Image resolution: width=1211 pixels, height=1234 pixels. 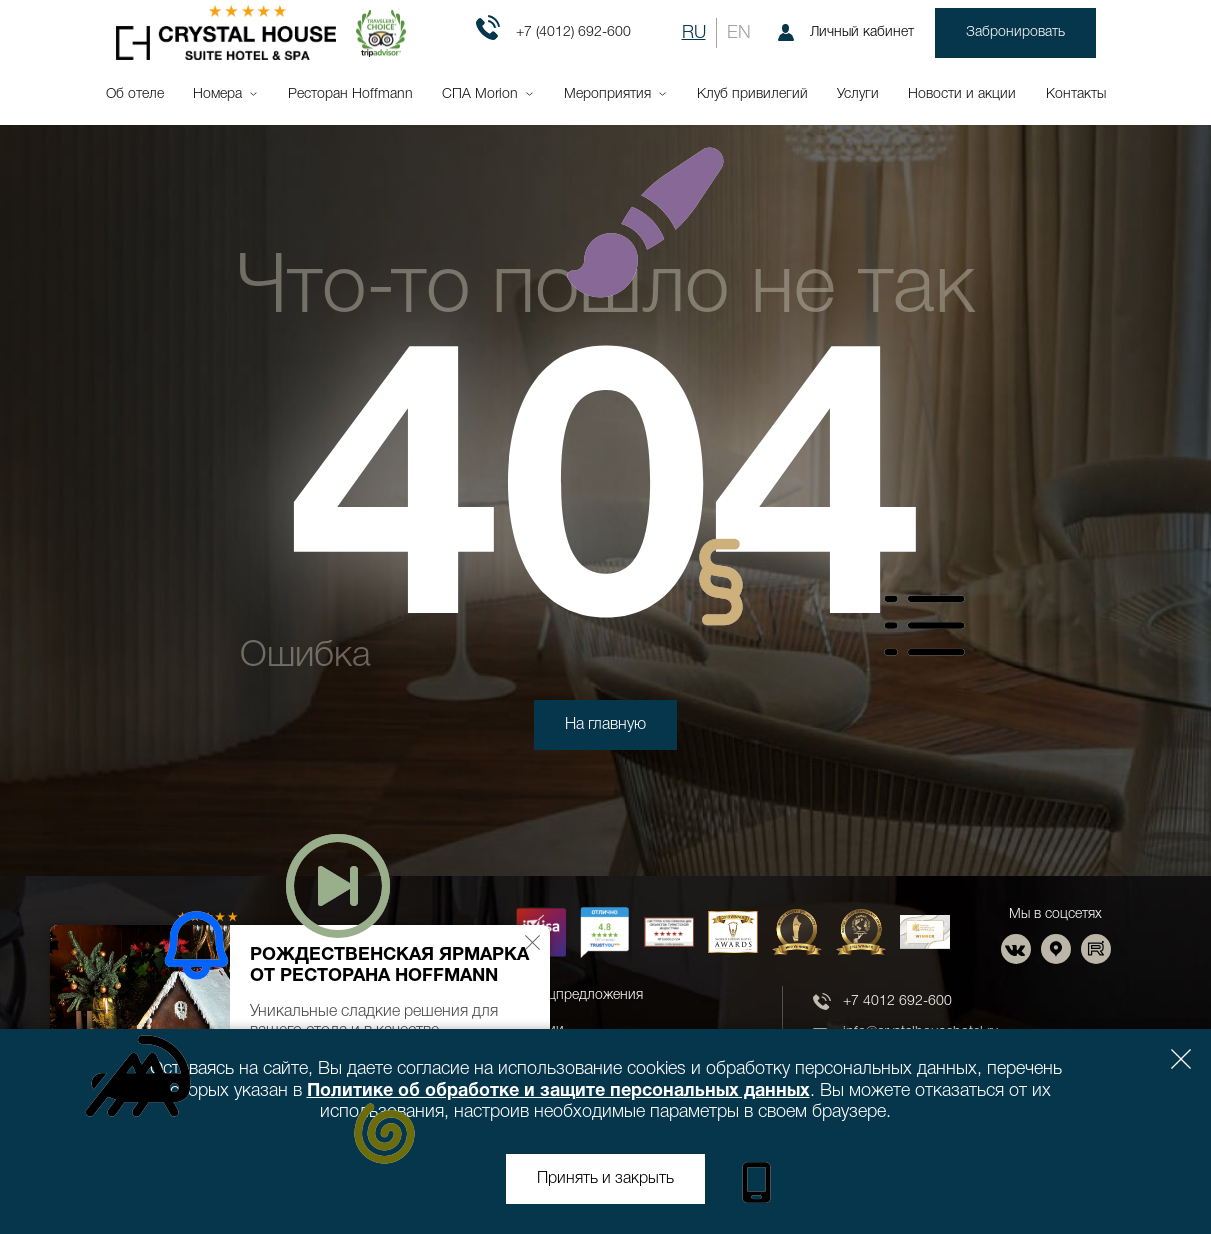 What do you see at coordinates (138, 1076) in the screenshot?
I see `indicates pest or insect-related content` at bounding box center [138, 1076].